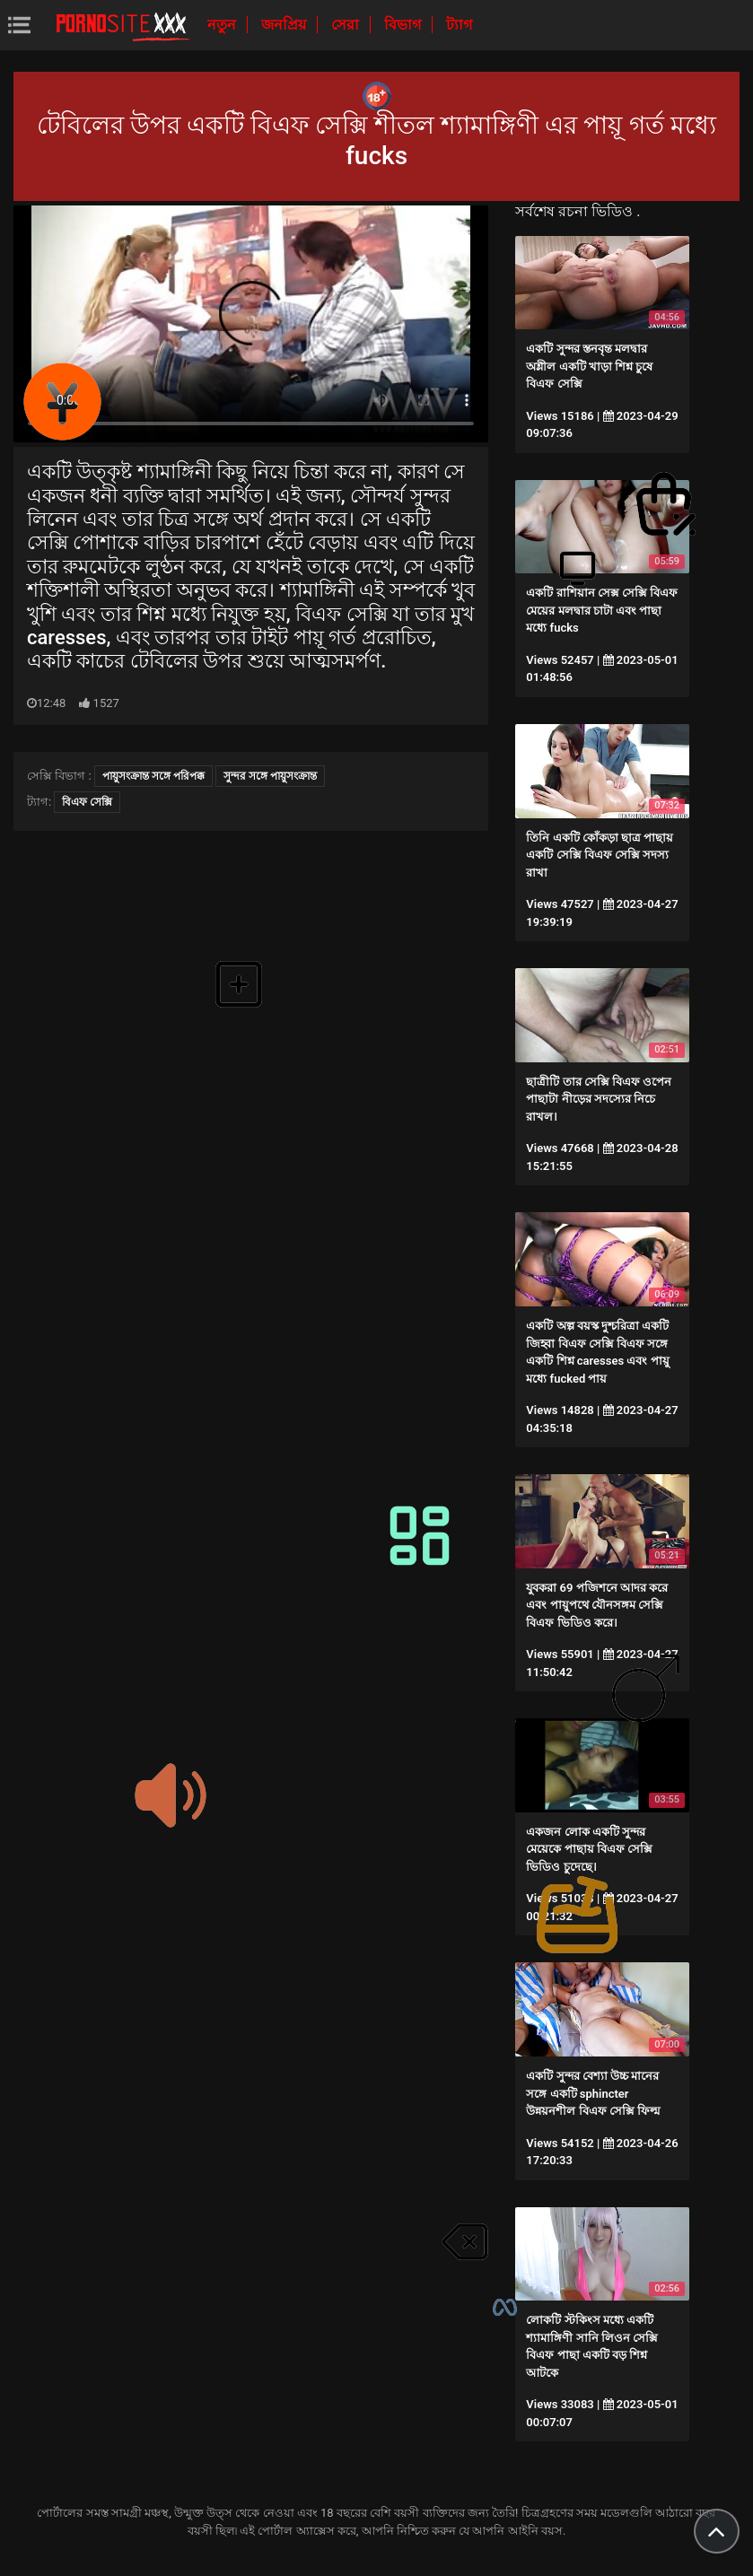  Describe the element at coordinates (171, 1795) in the screenshot. I see `adjust or unmute audio volume` at that location.